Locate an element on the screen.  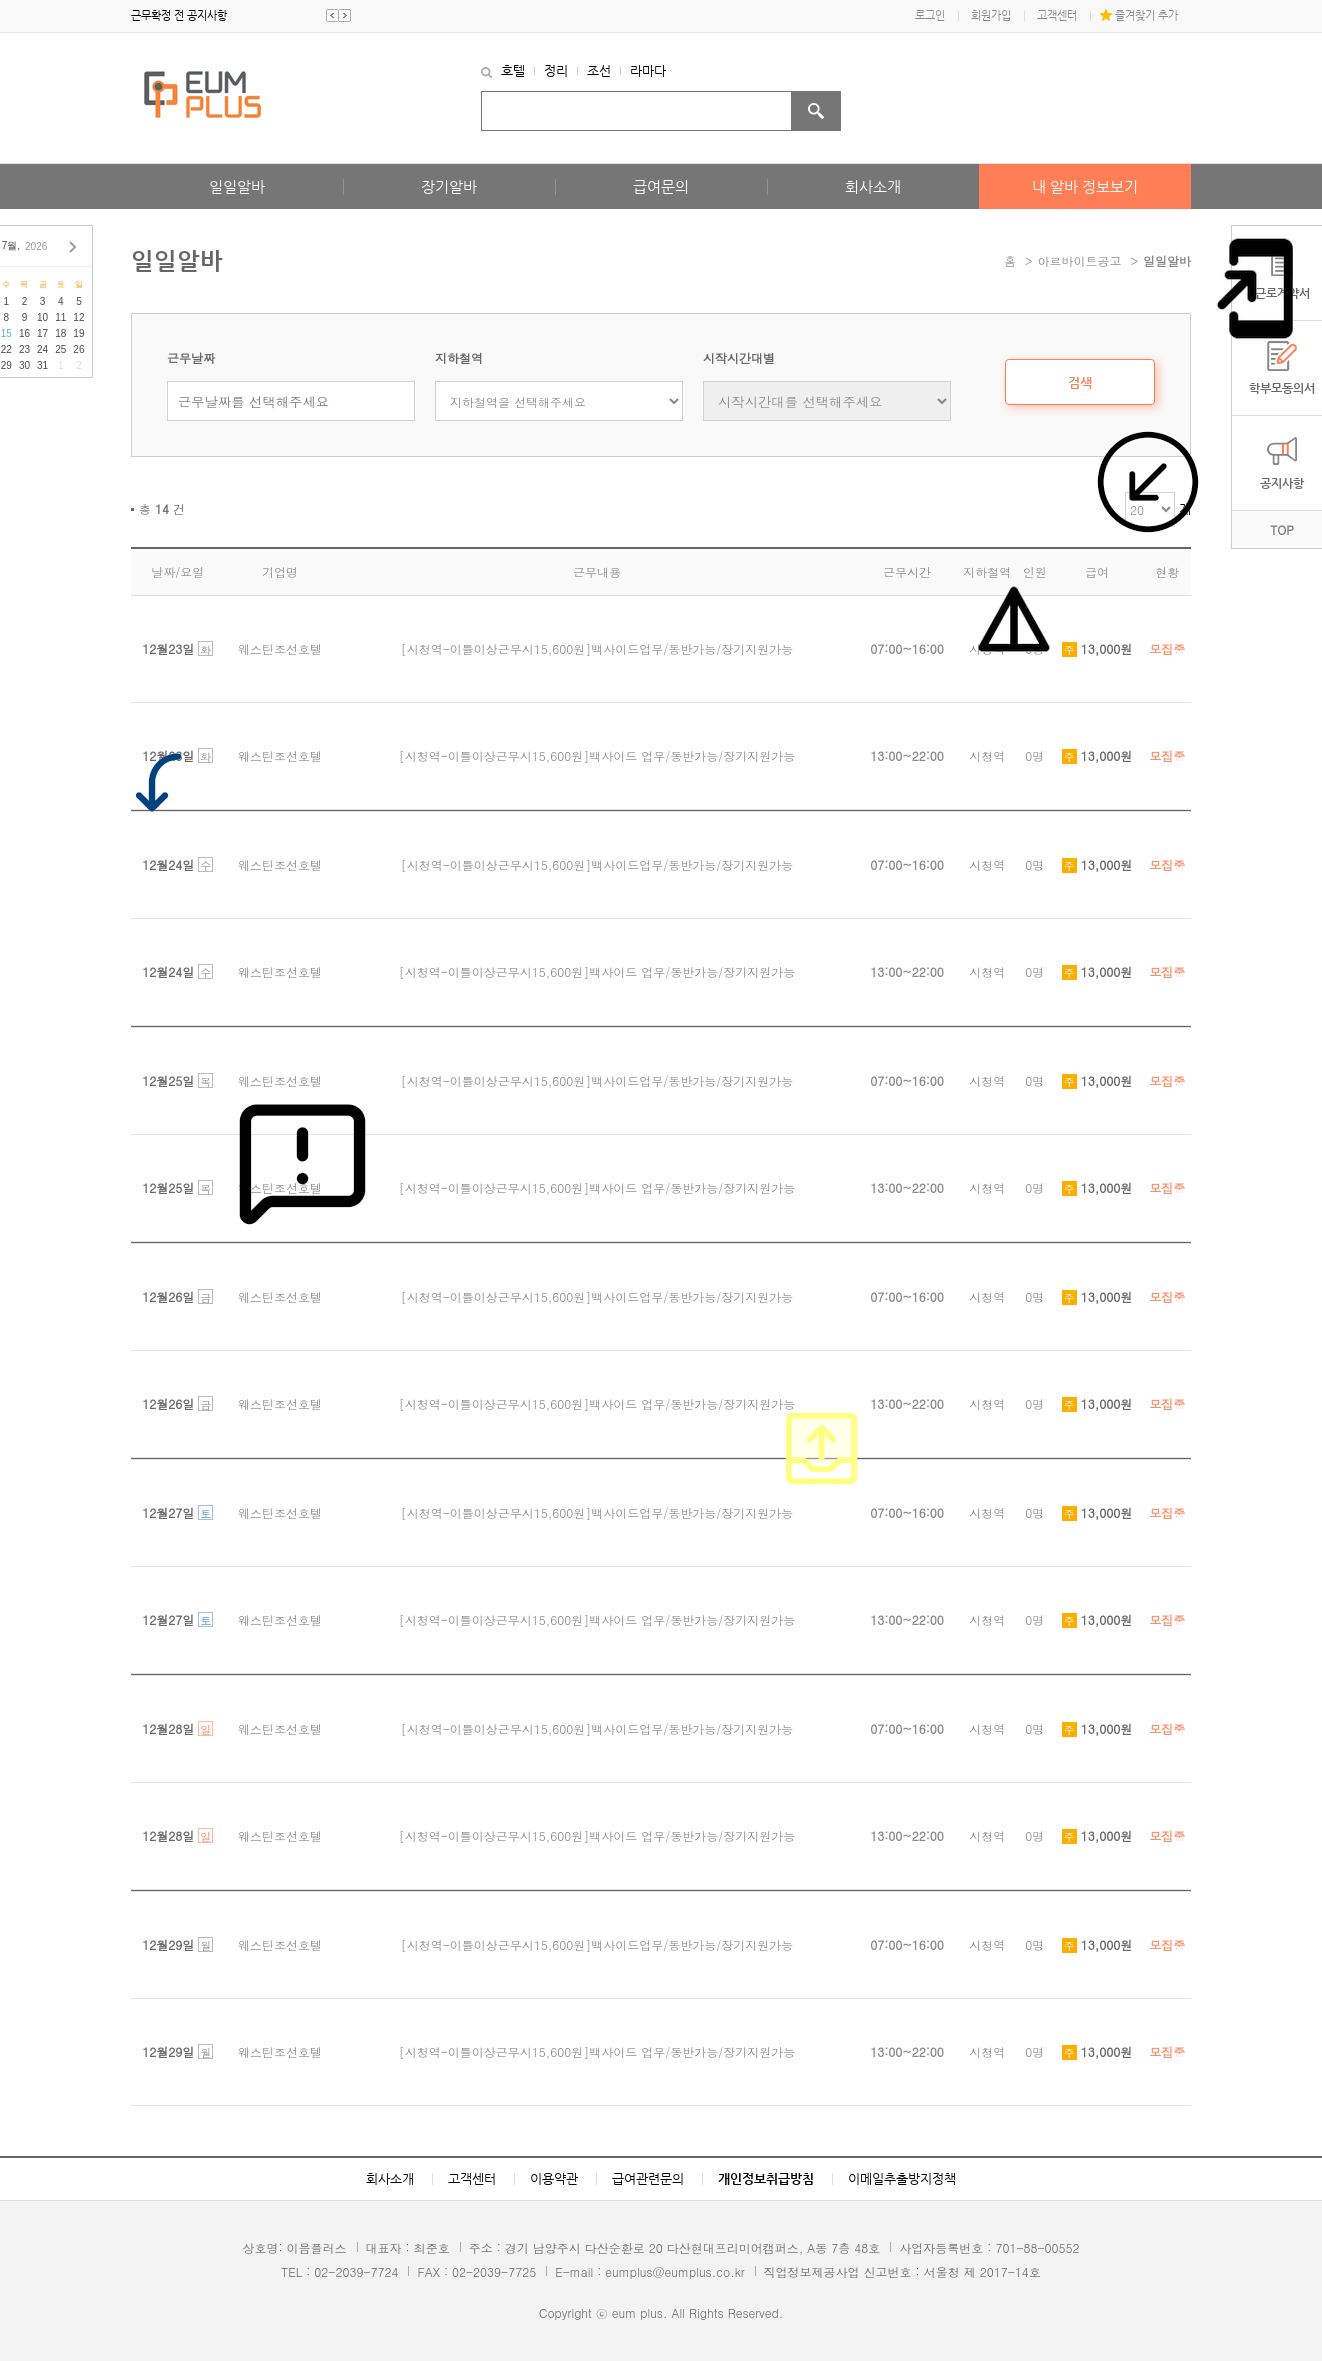
message contains a warning or alert is located at coordinates (302, 1161).